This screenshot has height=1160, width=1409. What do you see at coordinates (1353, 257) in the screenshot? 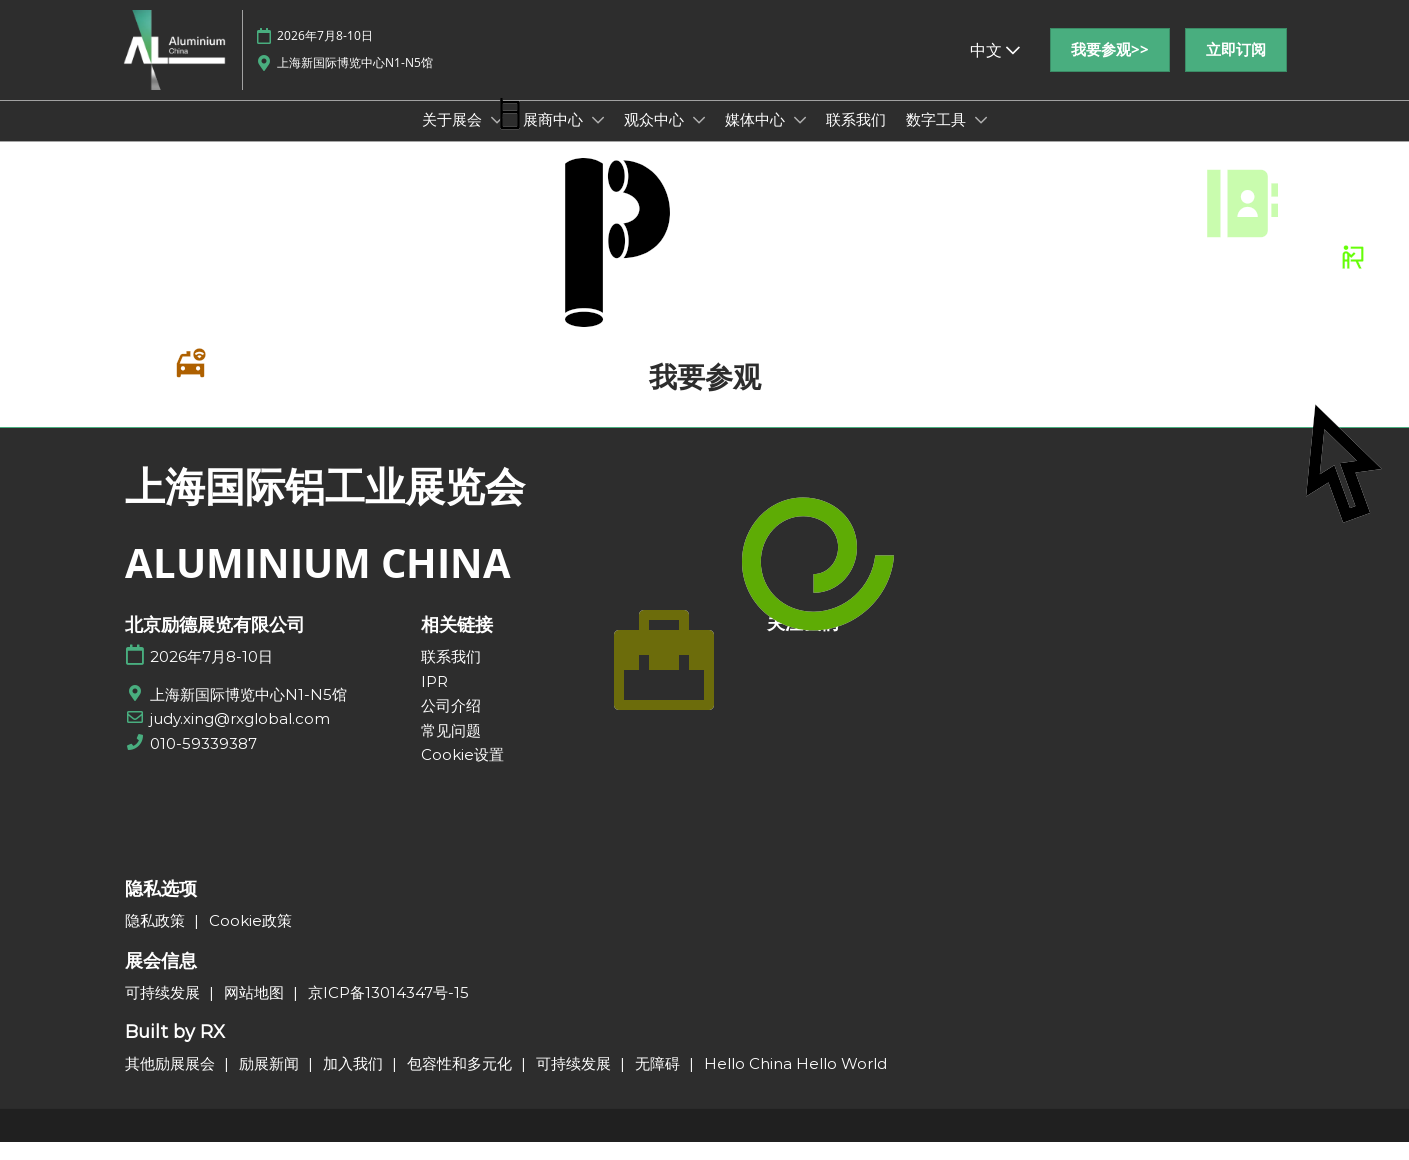
I see `start or view a presentation` at bounding box center [1353, 257].